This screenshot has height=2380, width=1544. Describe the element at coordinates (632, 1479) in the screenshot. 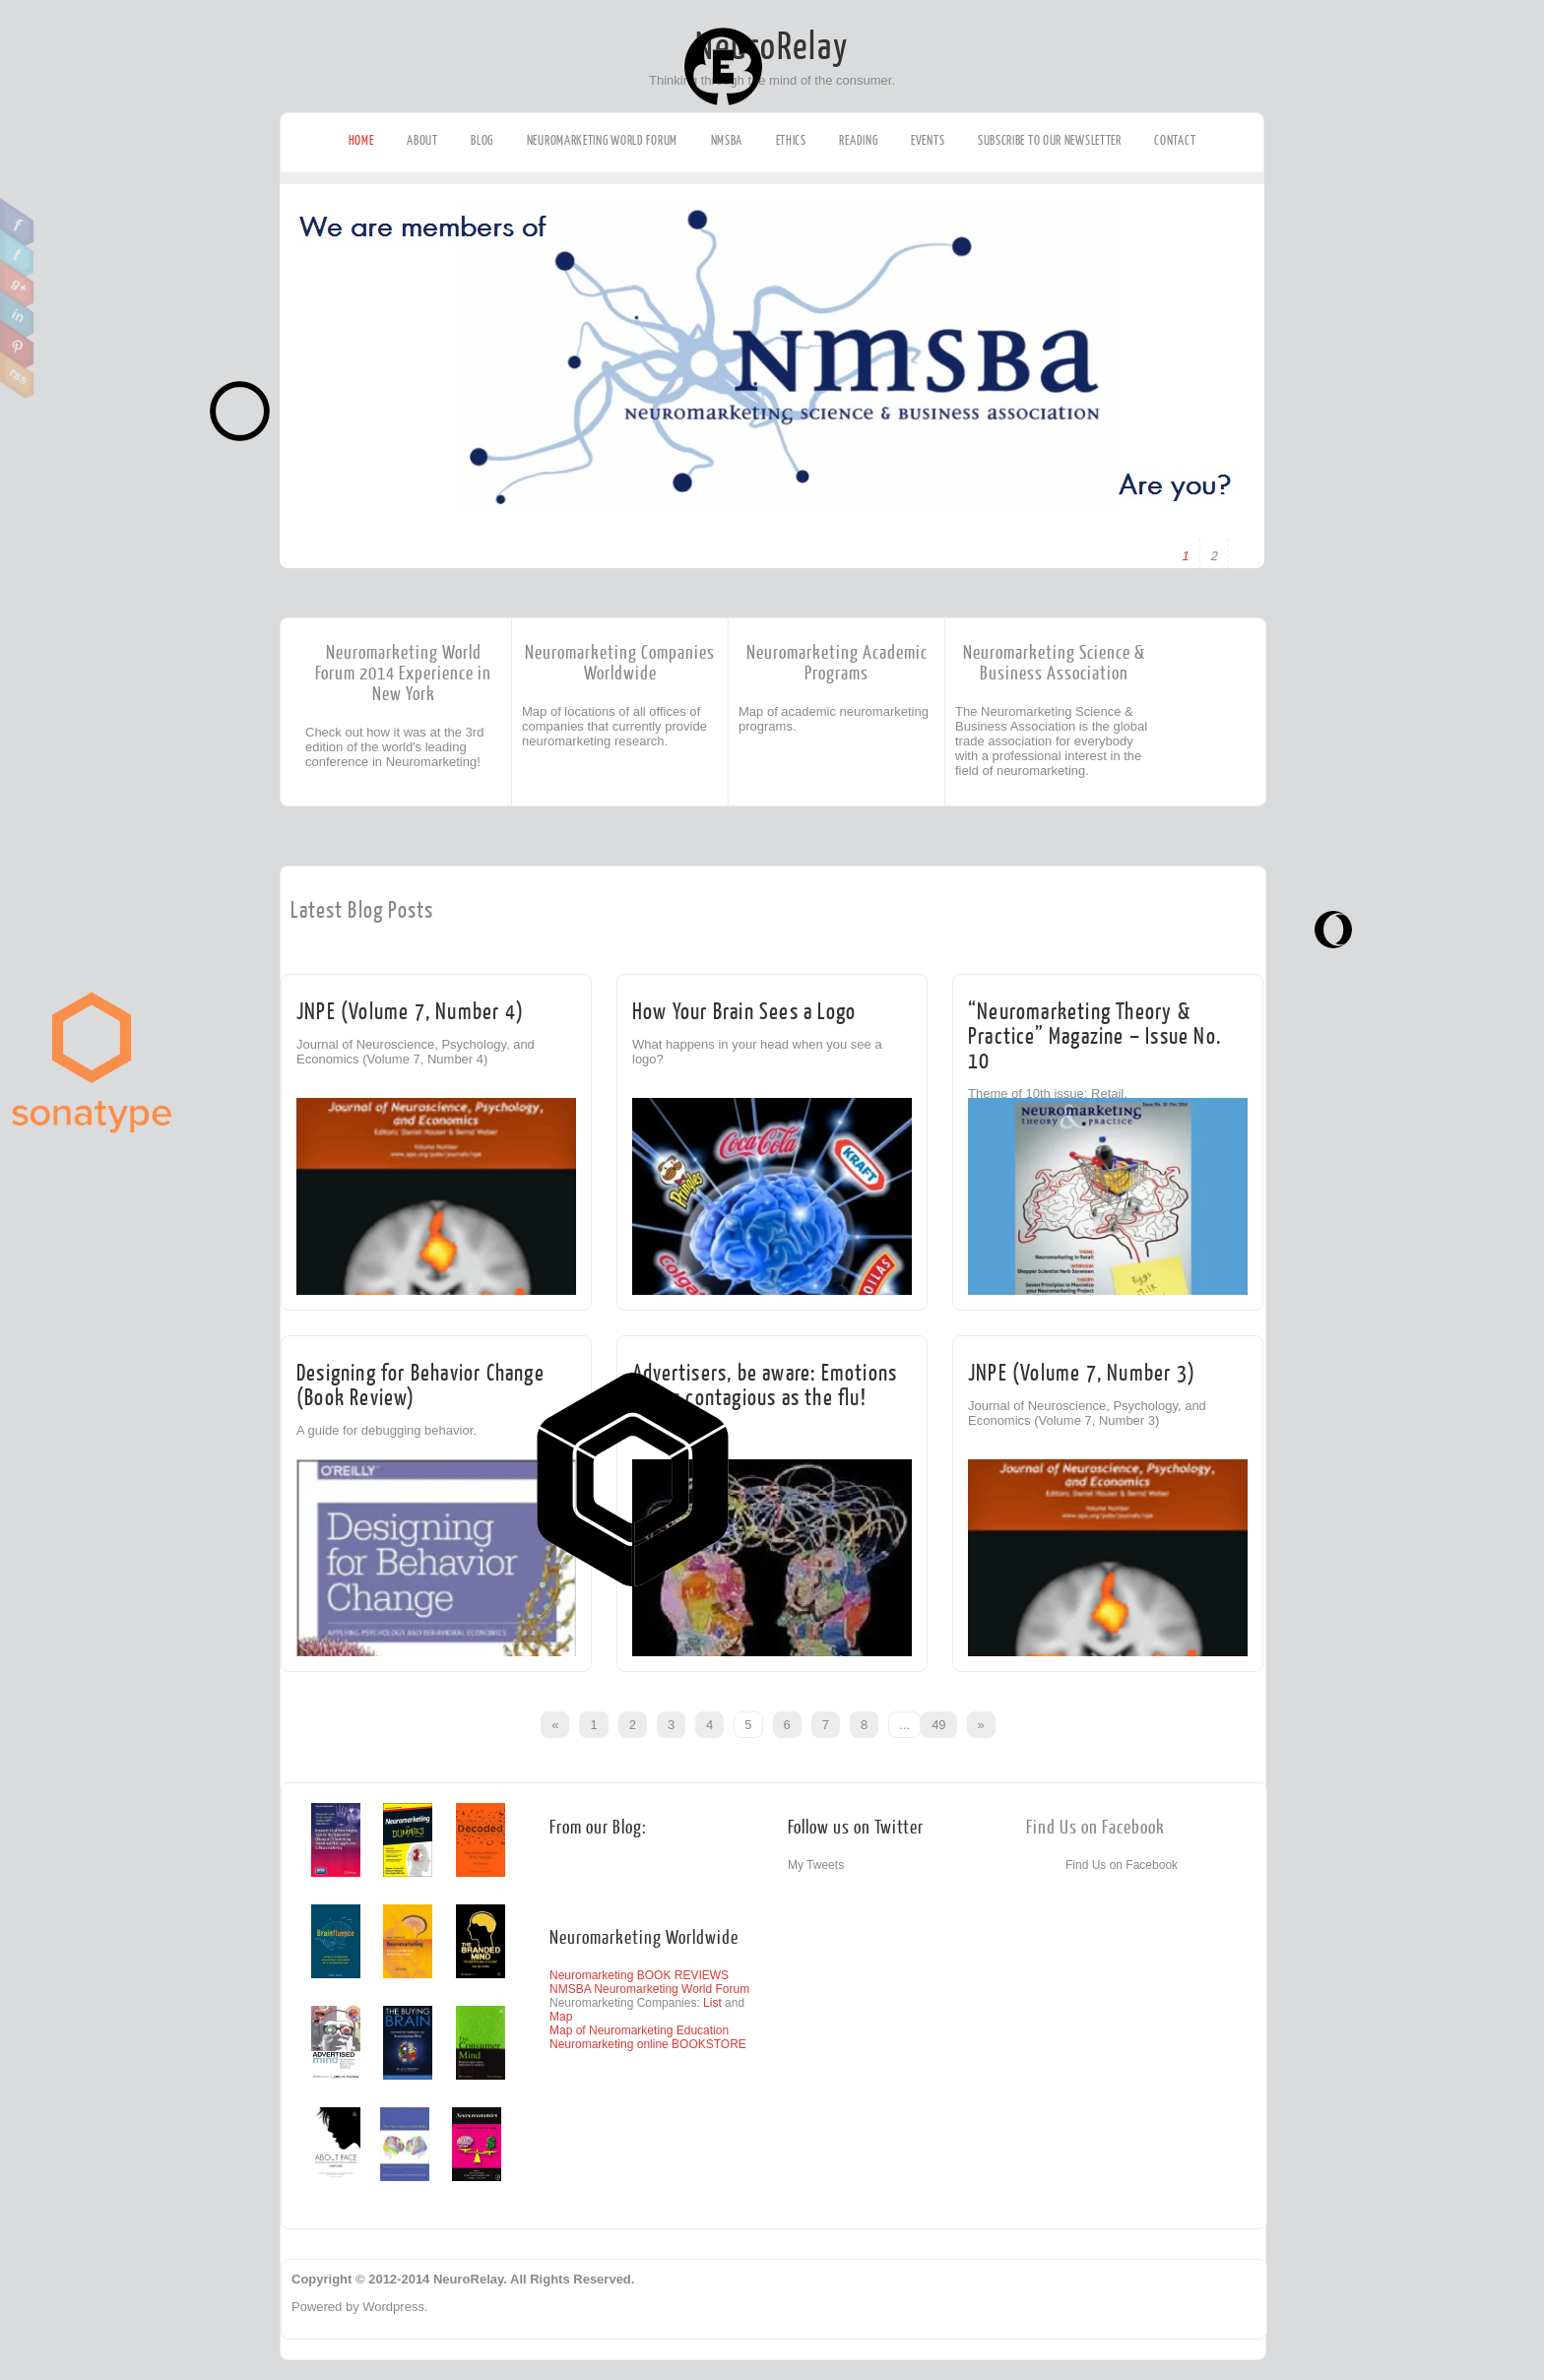

I see `indicates the app uses Jetpack Compose` at that location.